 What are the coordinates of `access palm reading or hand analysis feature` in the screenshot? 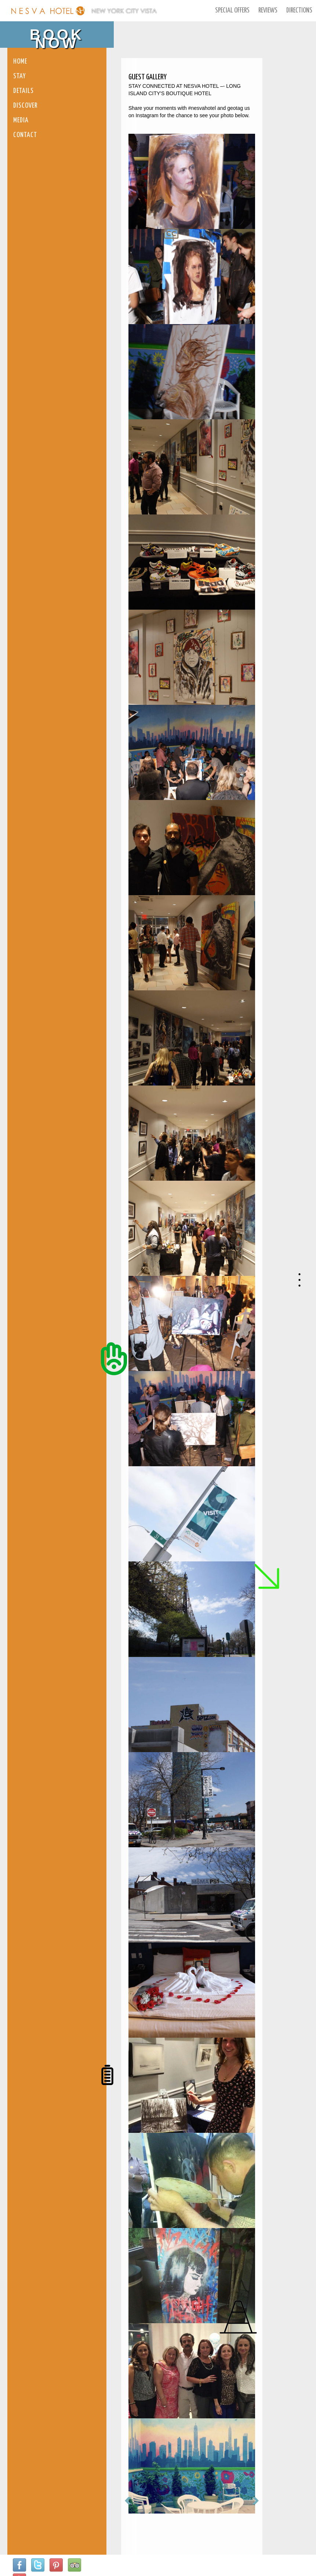 It's located at (114, 1359).